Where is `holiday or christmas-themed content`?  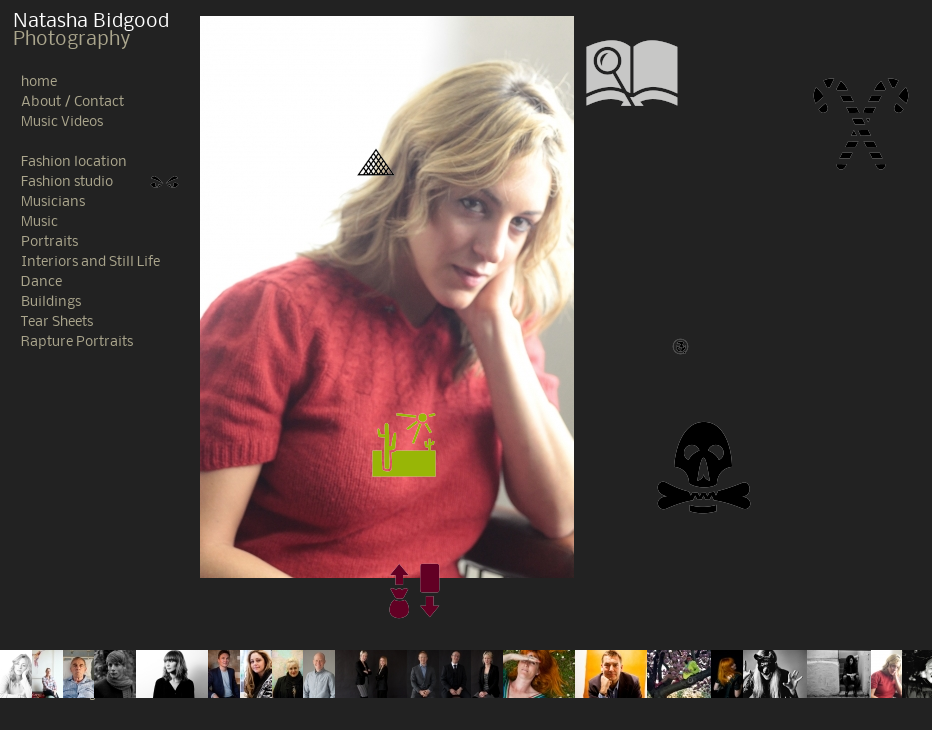 holiday or christmas-themed content is located at coordinates (861, 124).